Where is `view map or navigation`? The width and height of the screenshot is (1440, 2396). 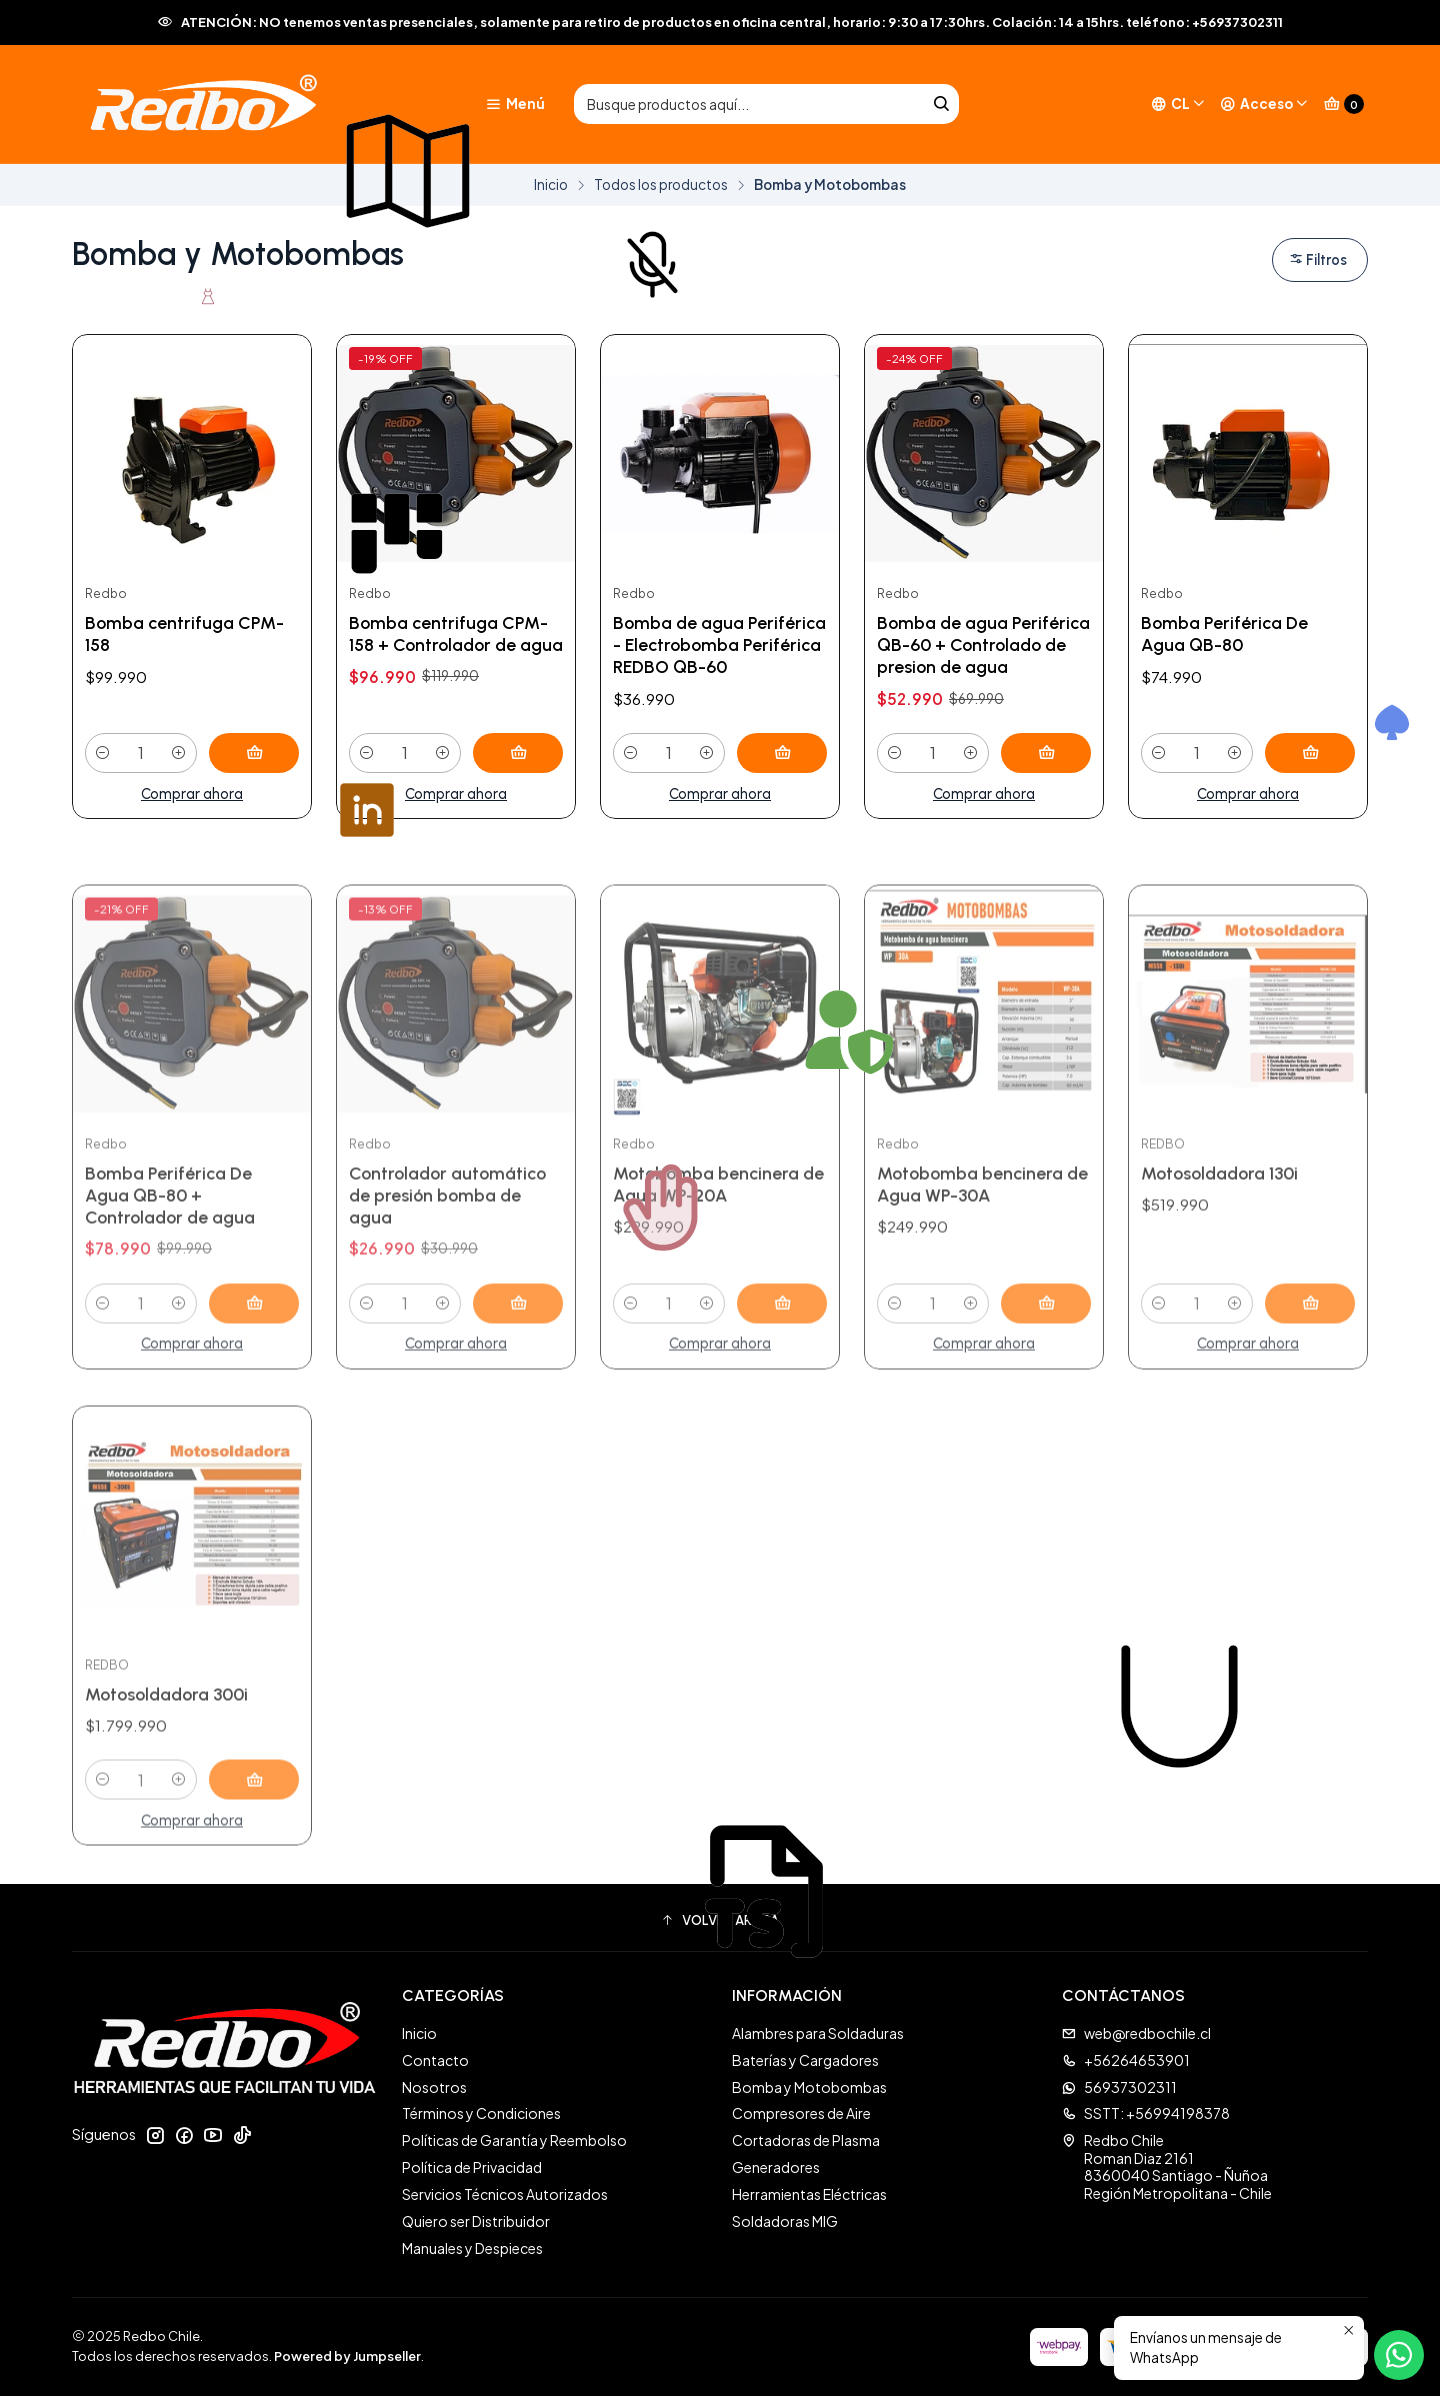
view map or navigation is located at coordinates (408, 171).